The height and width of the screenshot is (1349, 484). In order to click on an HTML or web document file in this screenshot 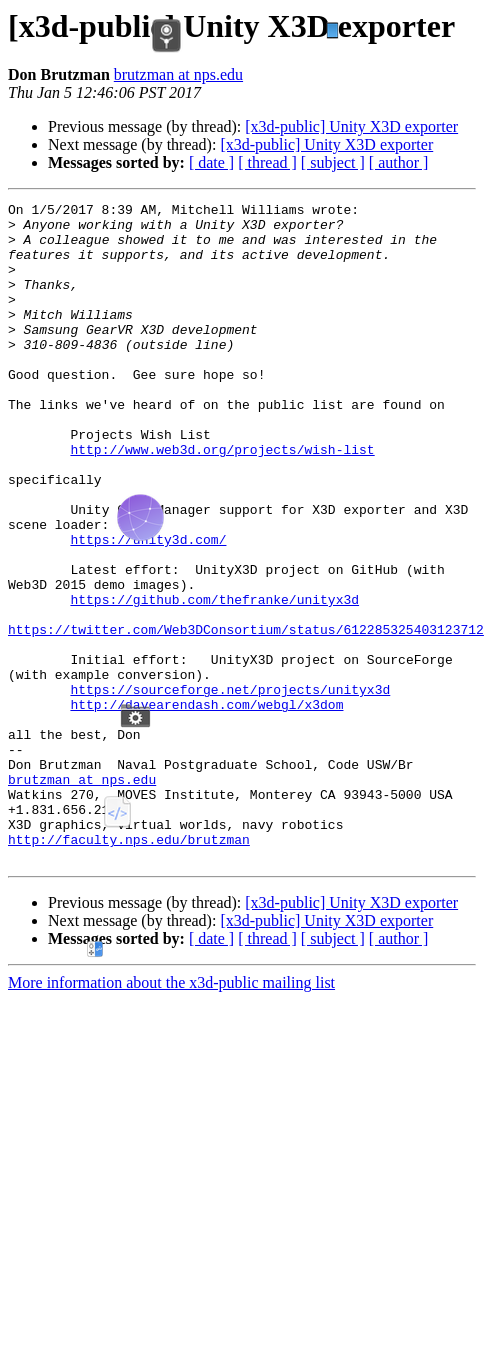, I will do `click(117, 811)`.